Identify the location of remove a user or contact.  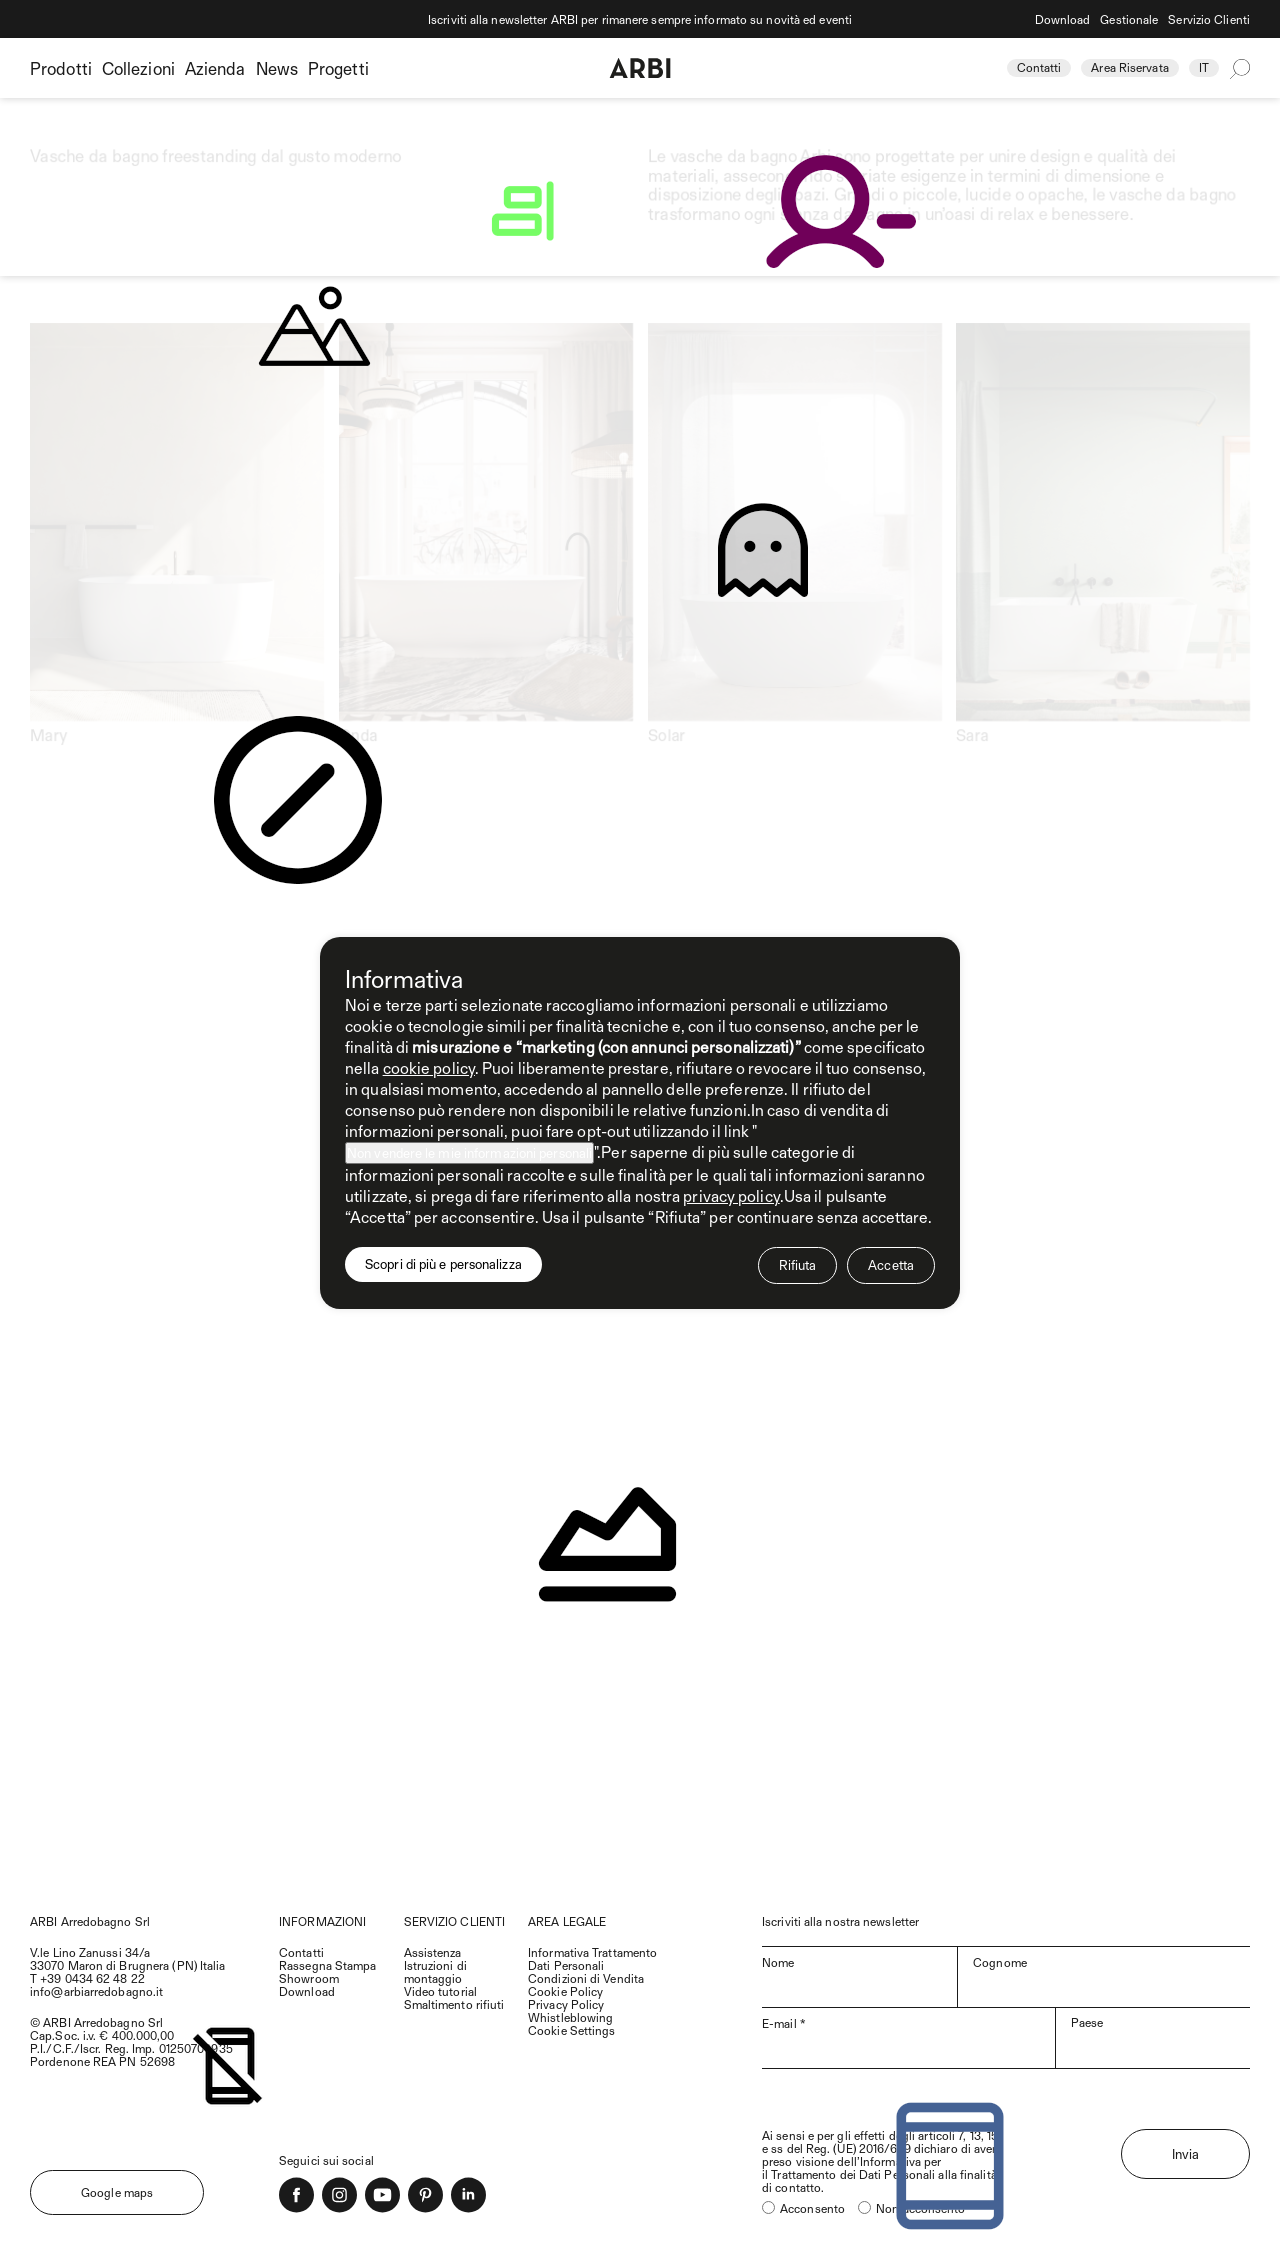
(837, 216).